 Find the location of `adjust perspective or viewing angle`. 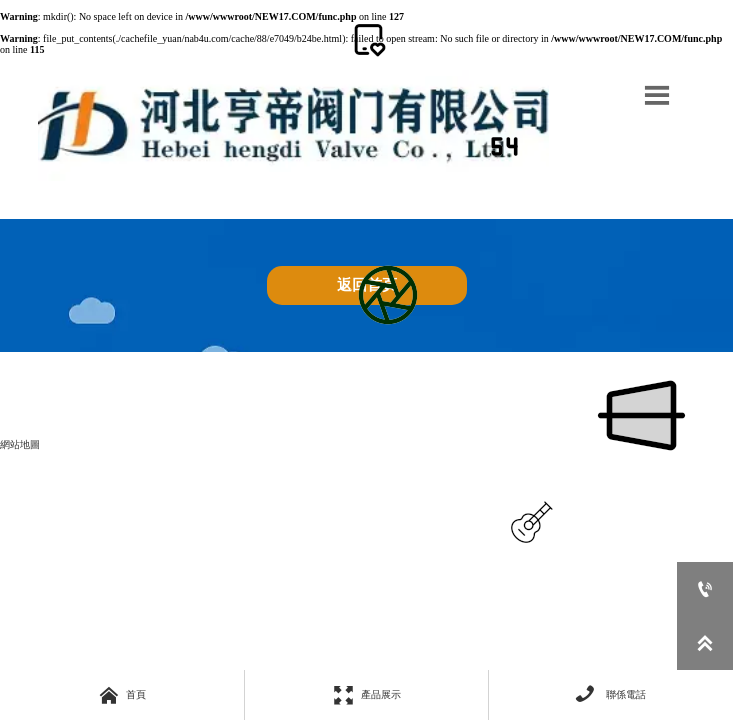

adjust perspective or viewing angle is located at coordinates (641, 415).